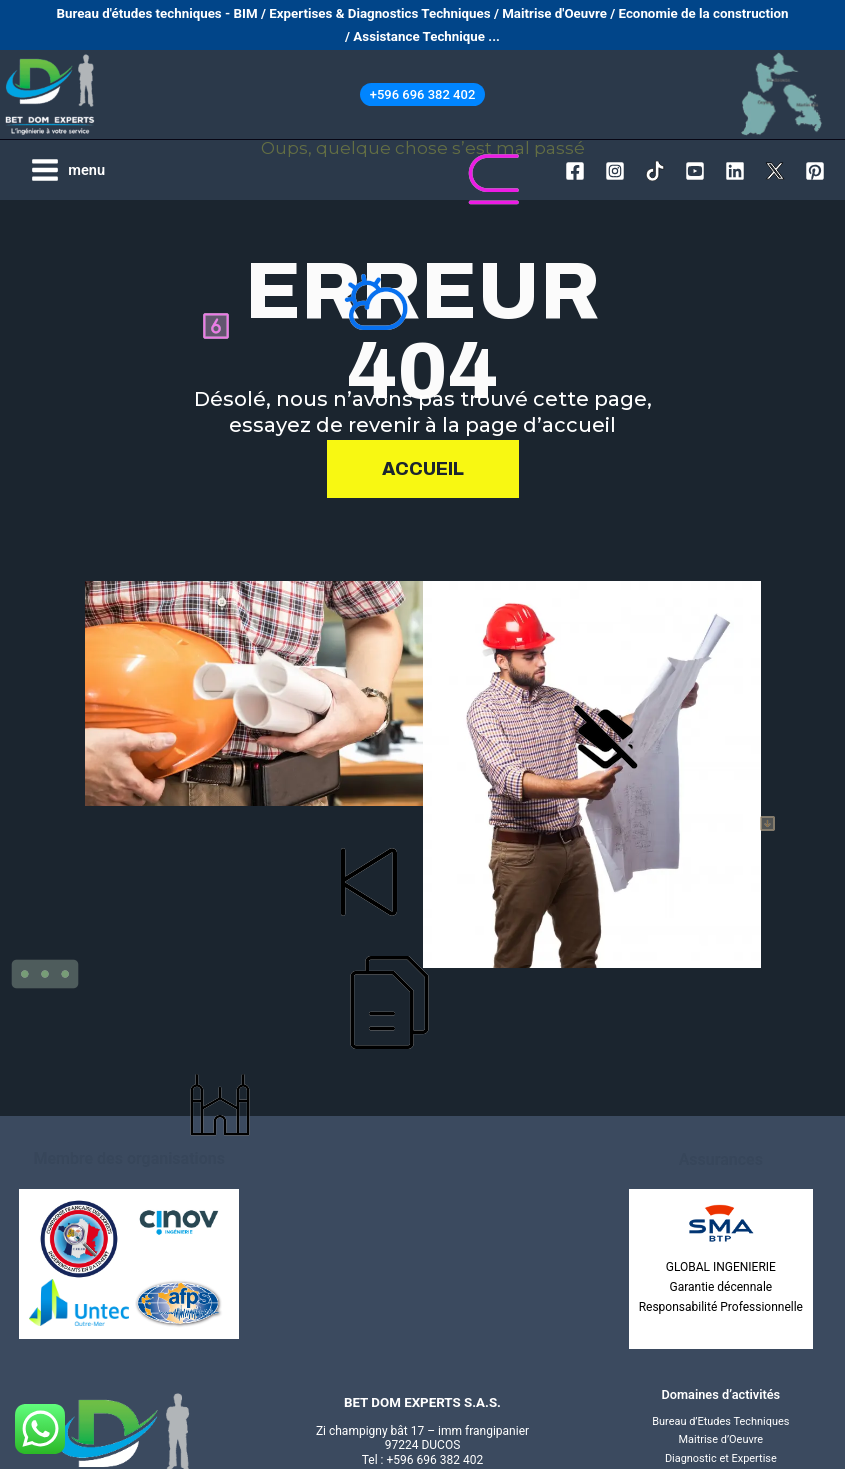 Image resolution: width=845 pixels, height=1469 pixels. What do you see at coordinates (767, 823) in the screenshot?
I see `download file or content` at bounding box center [767, 823].